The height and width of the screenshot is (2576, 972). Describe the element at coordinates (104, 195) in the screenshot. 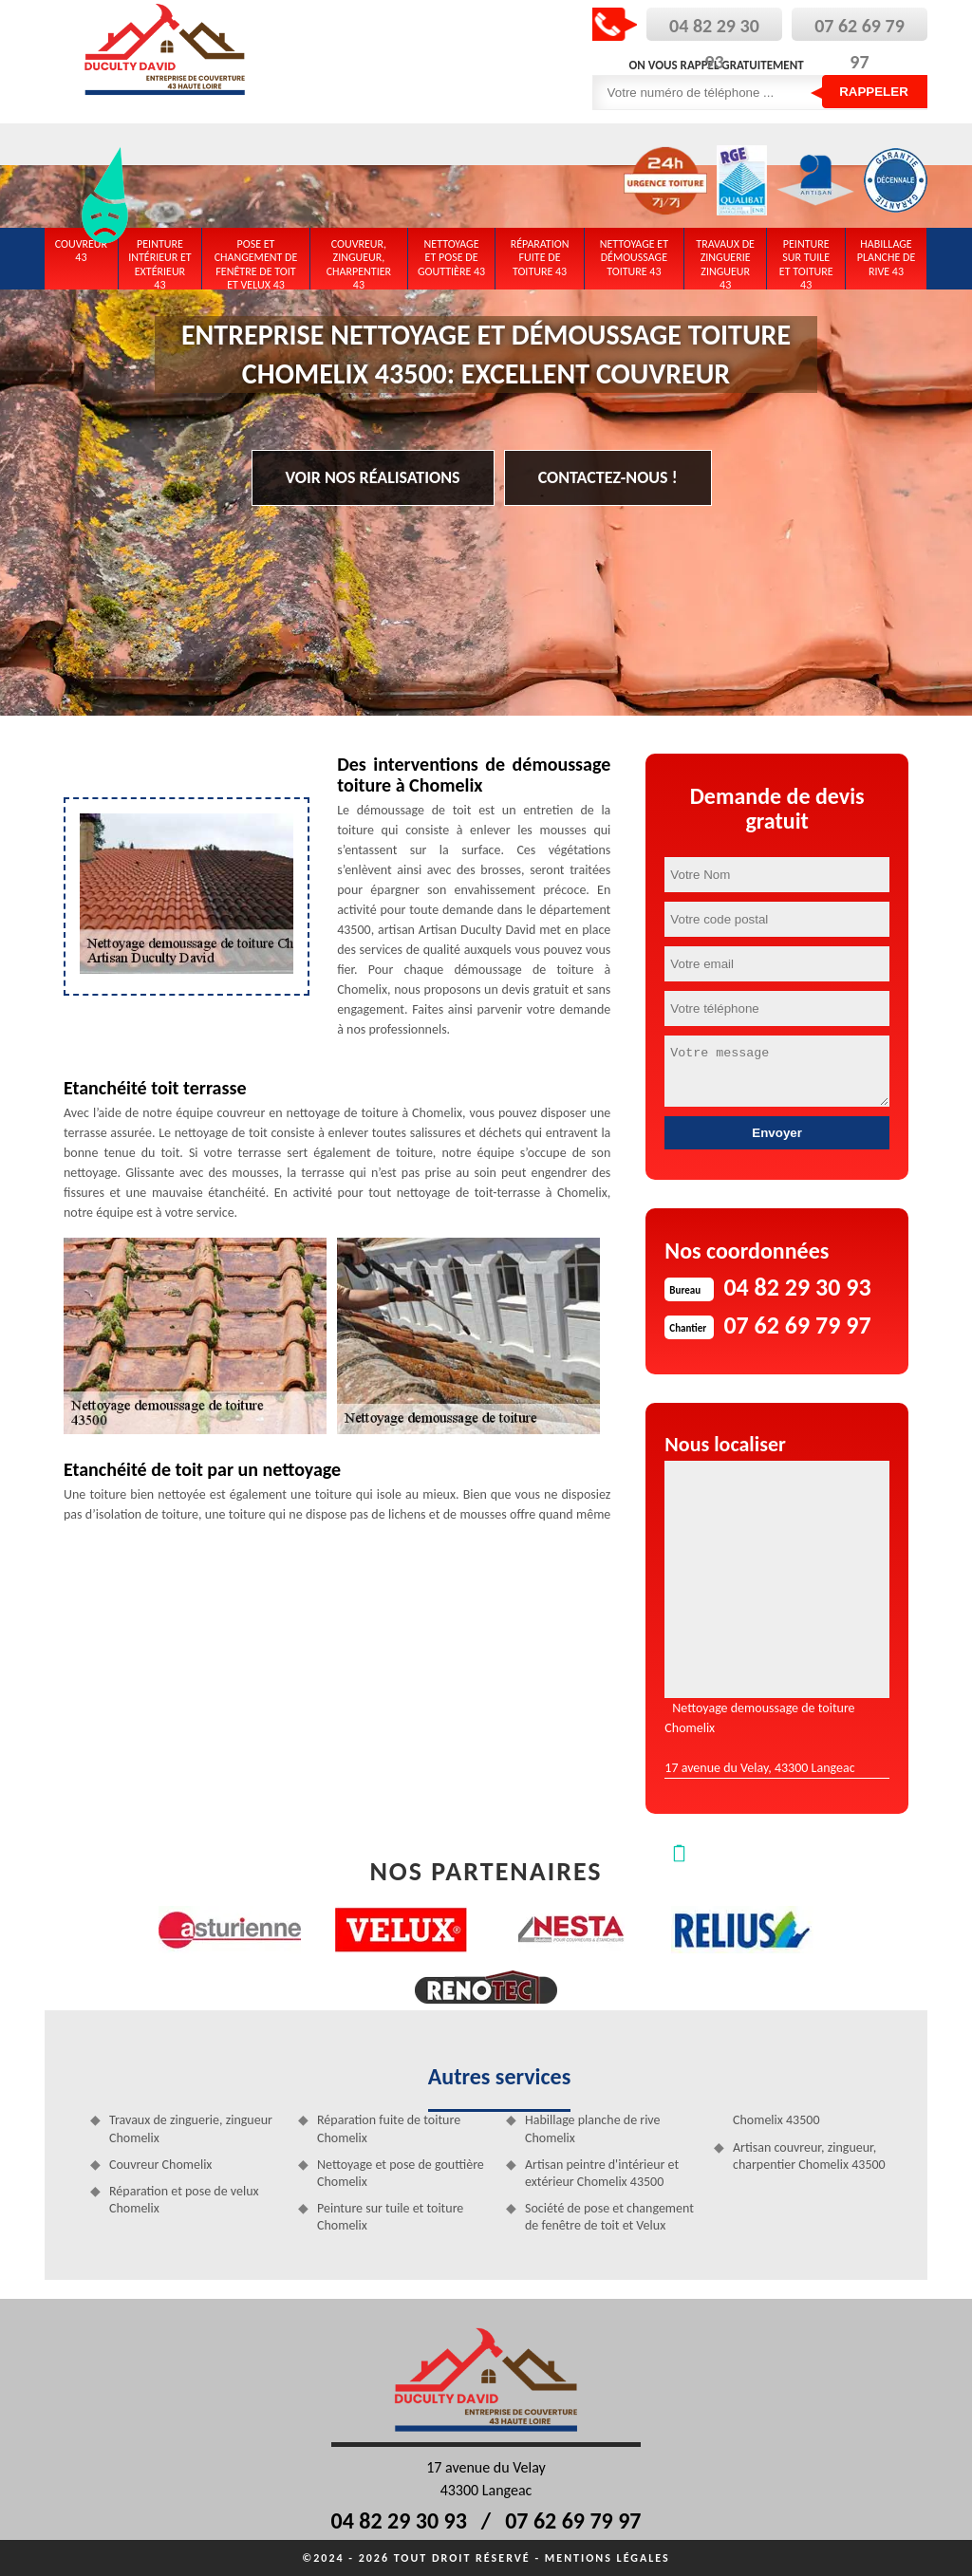

I see `indicates a player penalty or mistake` at that location.